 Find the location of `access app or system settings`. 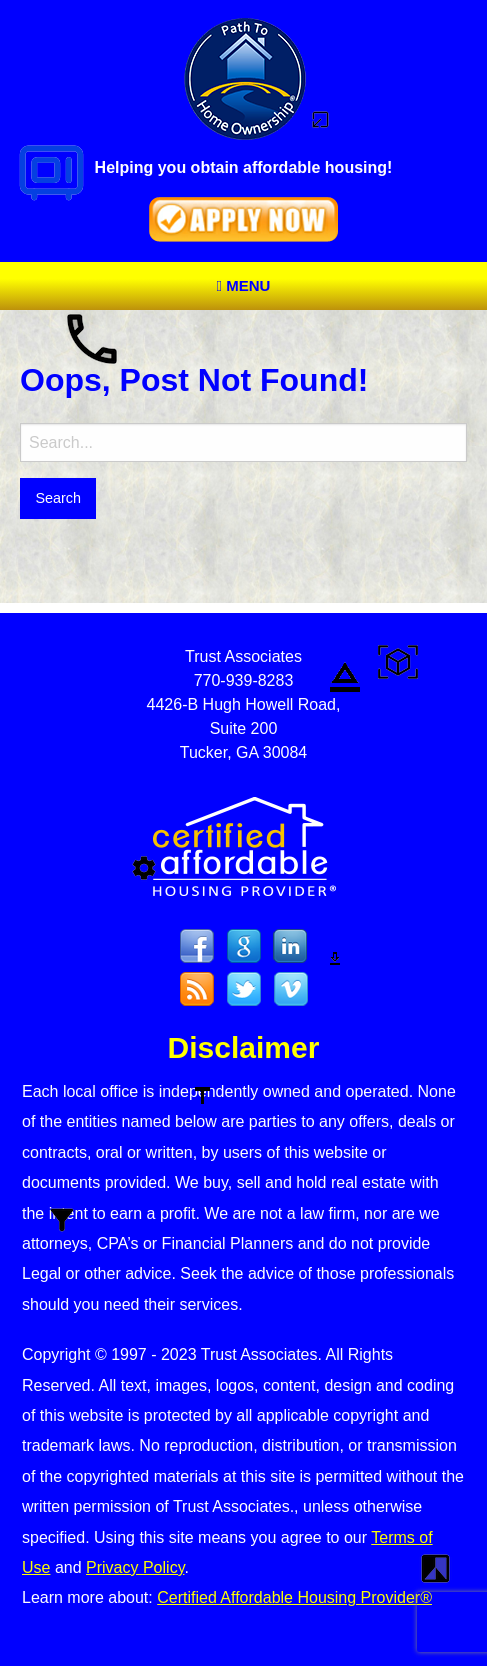

access app or system settings is located at coordinates (144, 868).